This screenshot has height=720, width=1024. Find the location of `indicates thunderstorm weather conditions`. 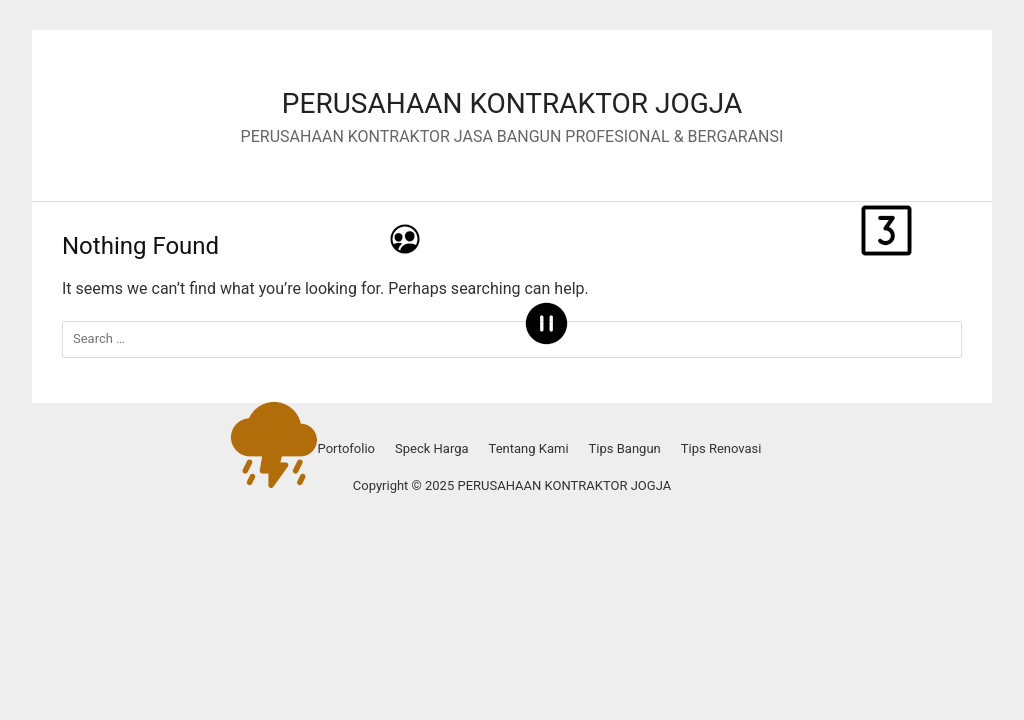

indicates thunderstorm weather conditions is located at coordinates (274, 445).